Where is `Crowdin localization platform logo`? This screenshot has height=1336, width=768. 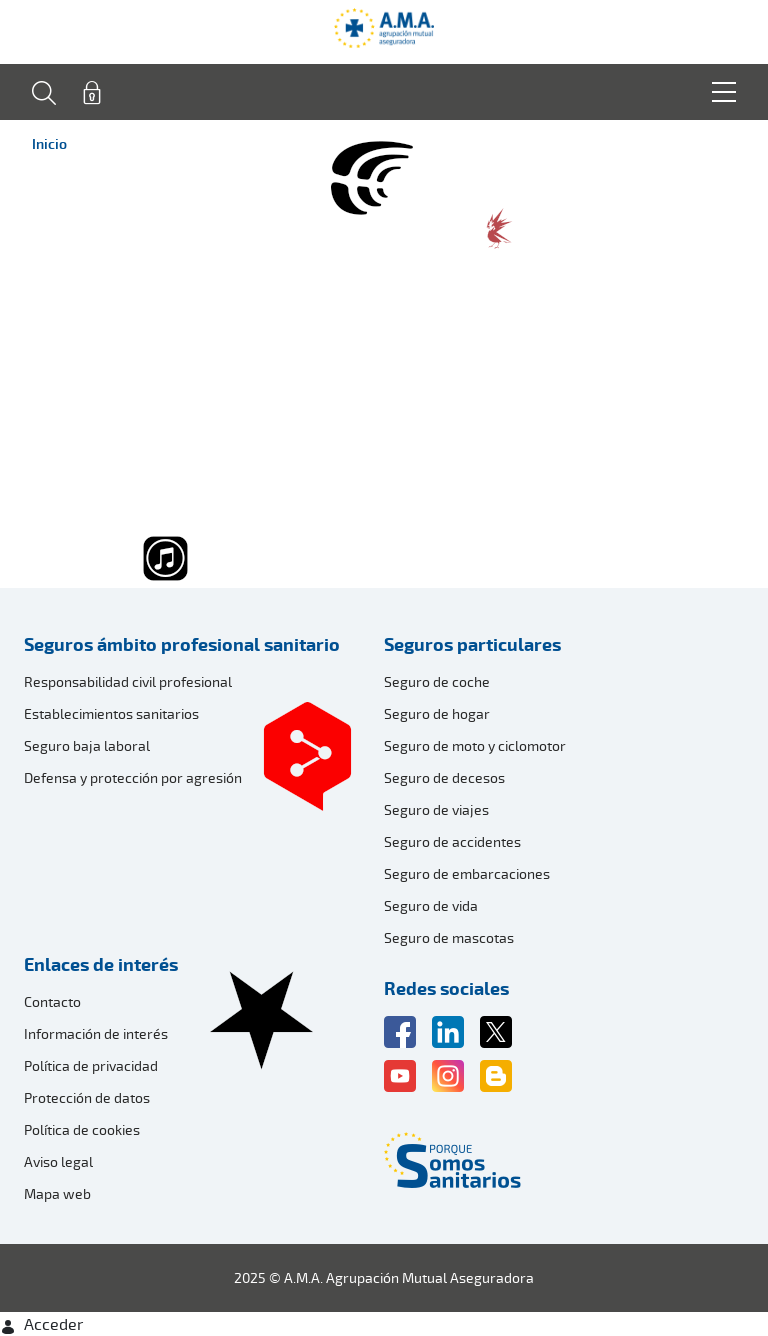
Crowdin localization platform logo is located at coordinates (372, 178).